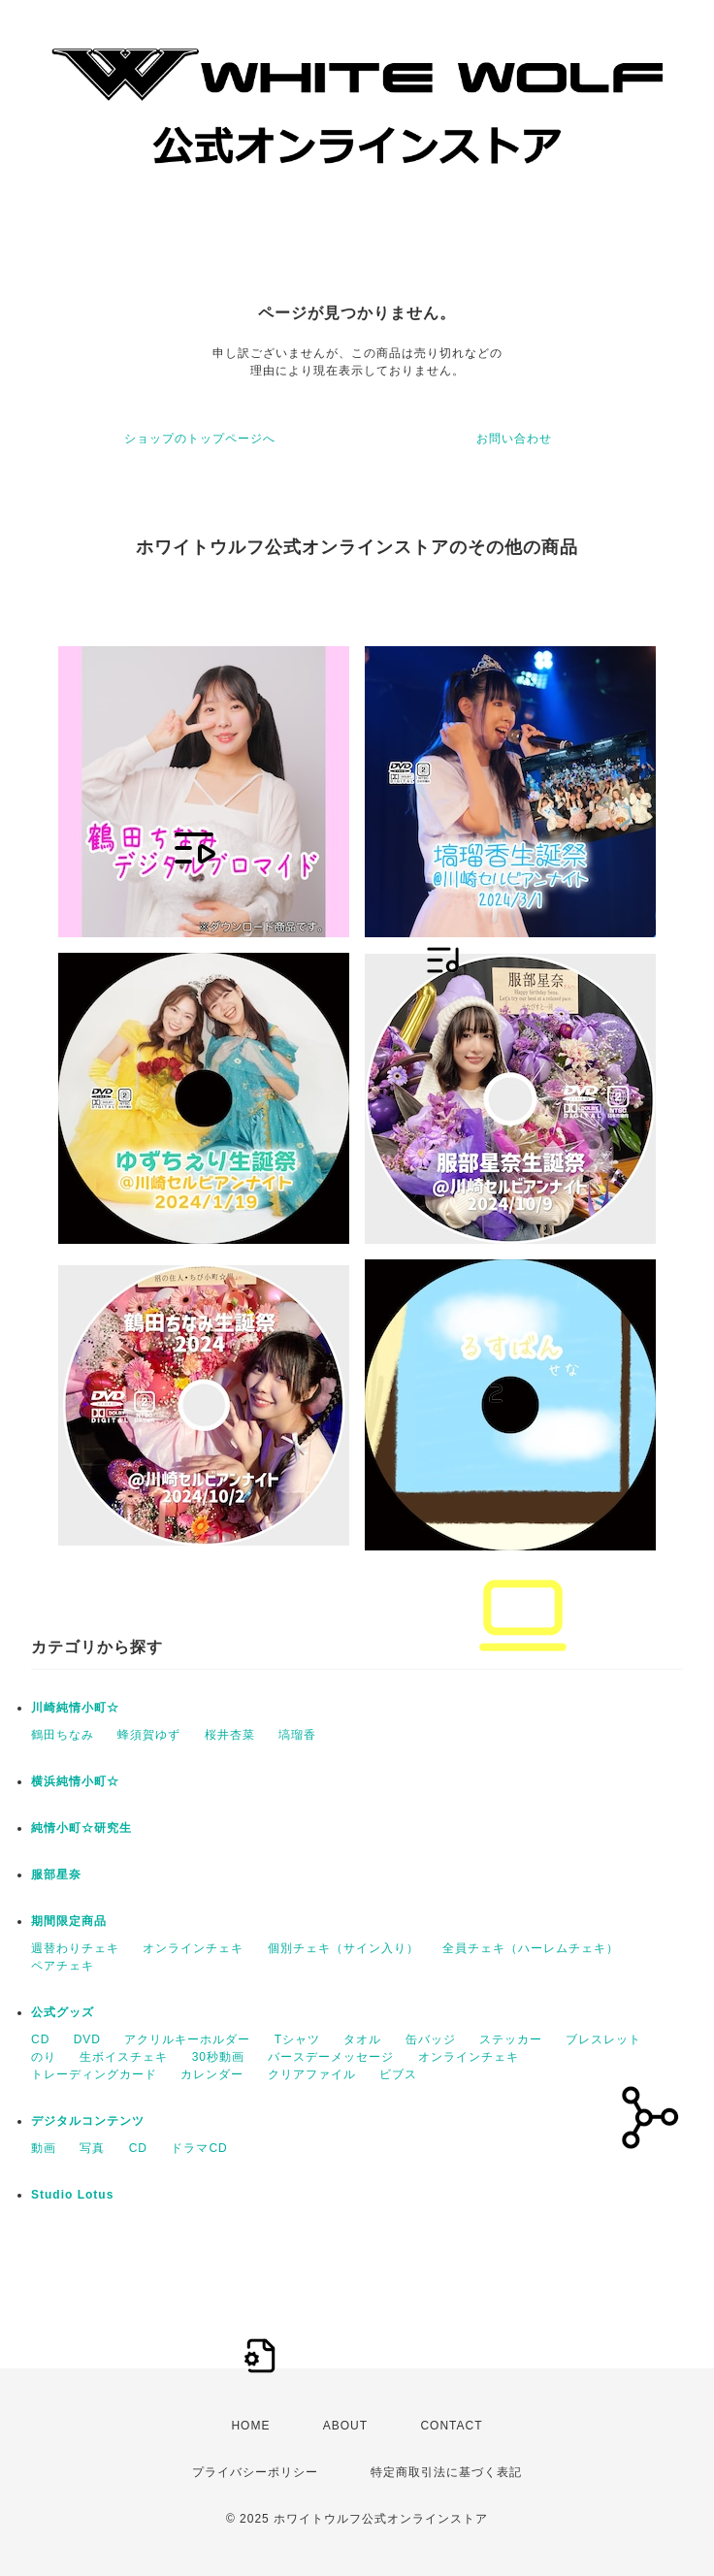 The height and width of the screenshot is (2576, 714). Describe the element at coordinates (194, 848) in the screenshot. I see `view video playlist` at that location.